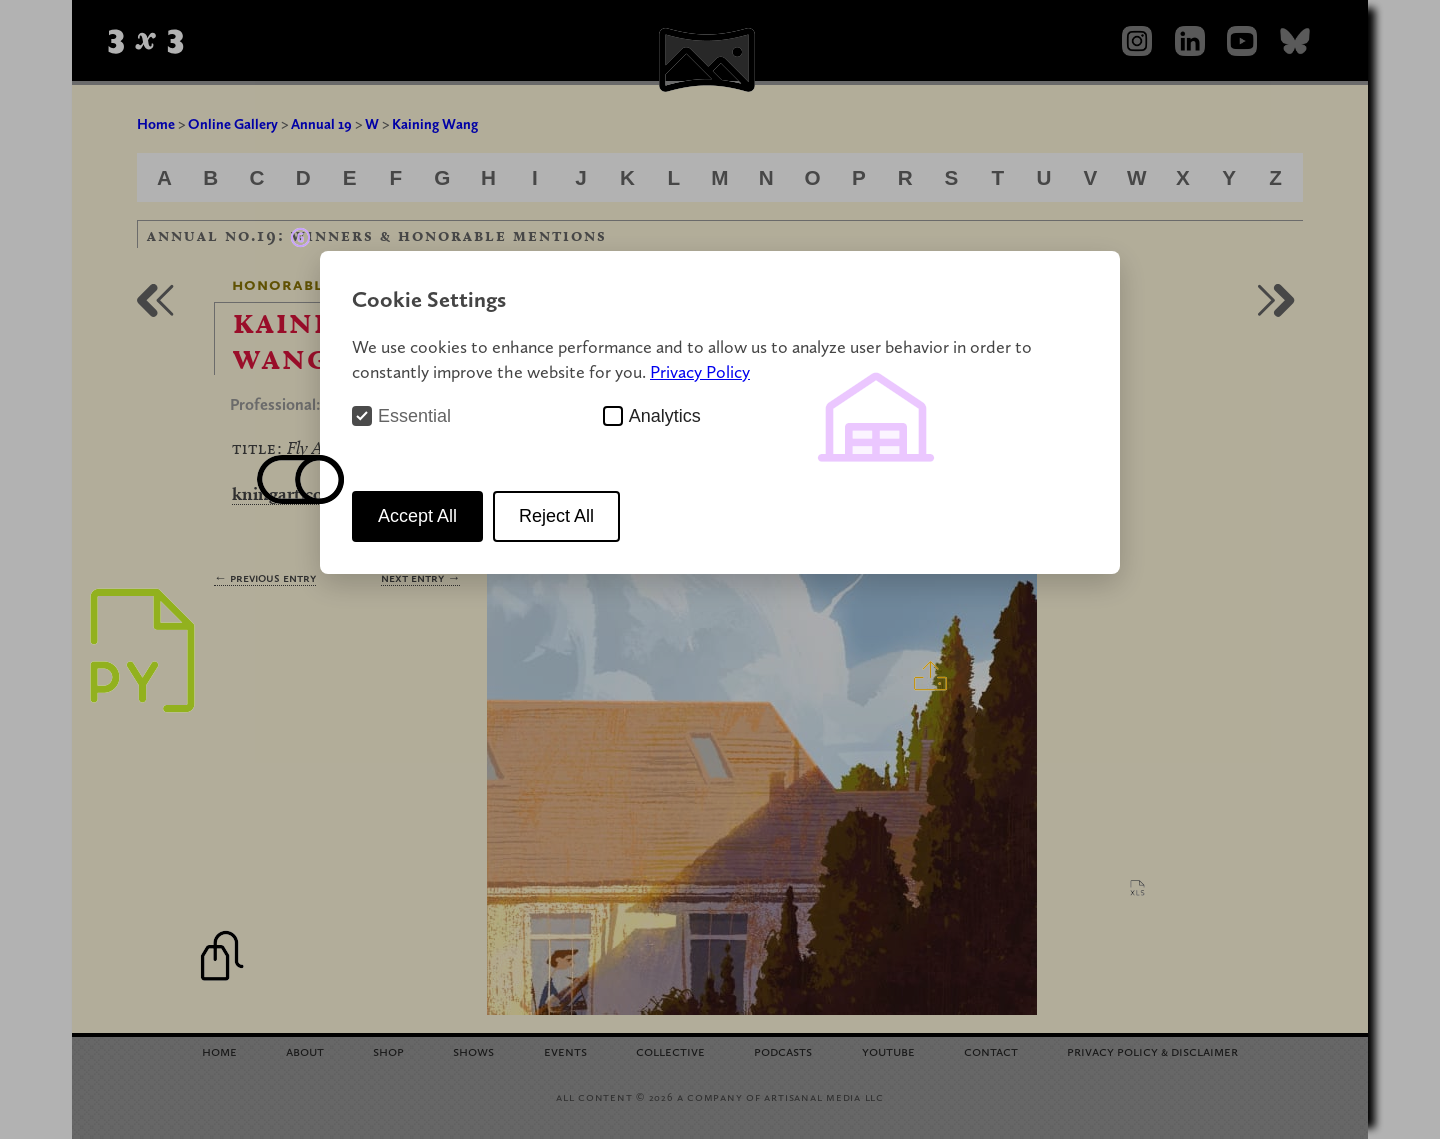 The height and width of the screenshot is (1139, 1440). I want to click on python script file, so click(142, 650).